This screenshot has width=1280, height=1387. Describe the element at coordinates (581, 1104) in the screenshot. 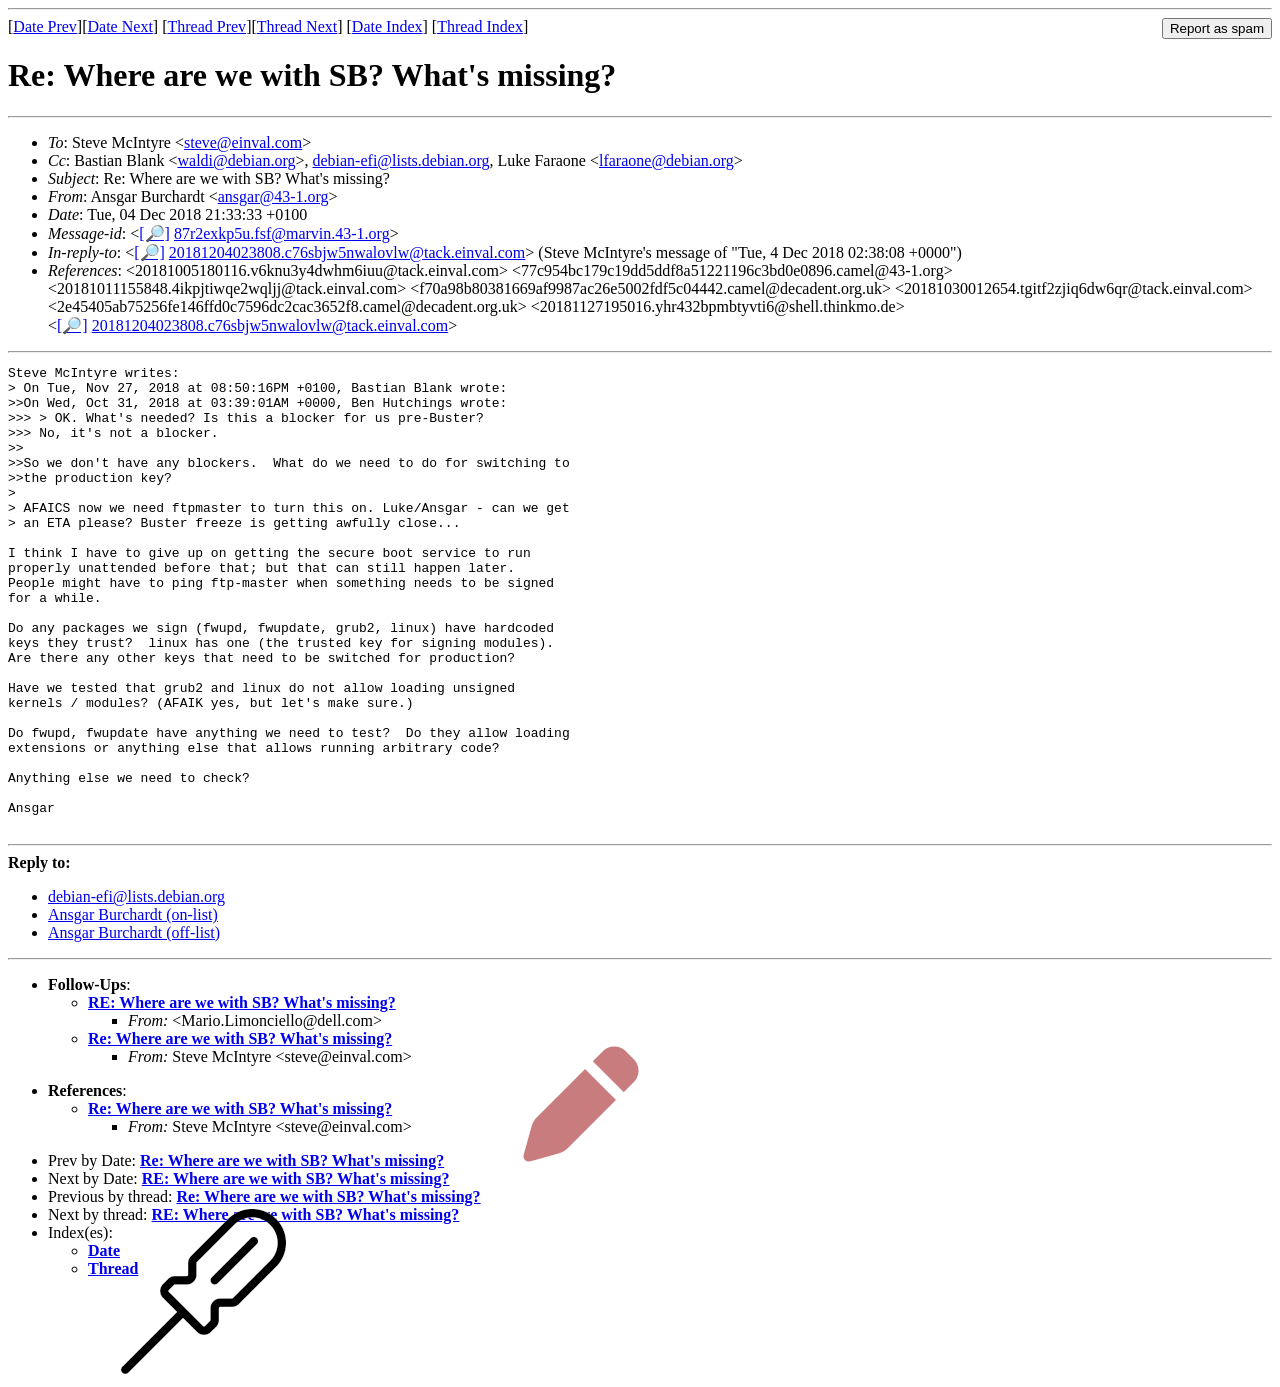

I see `edit or modify content` at that location.